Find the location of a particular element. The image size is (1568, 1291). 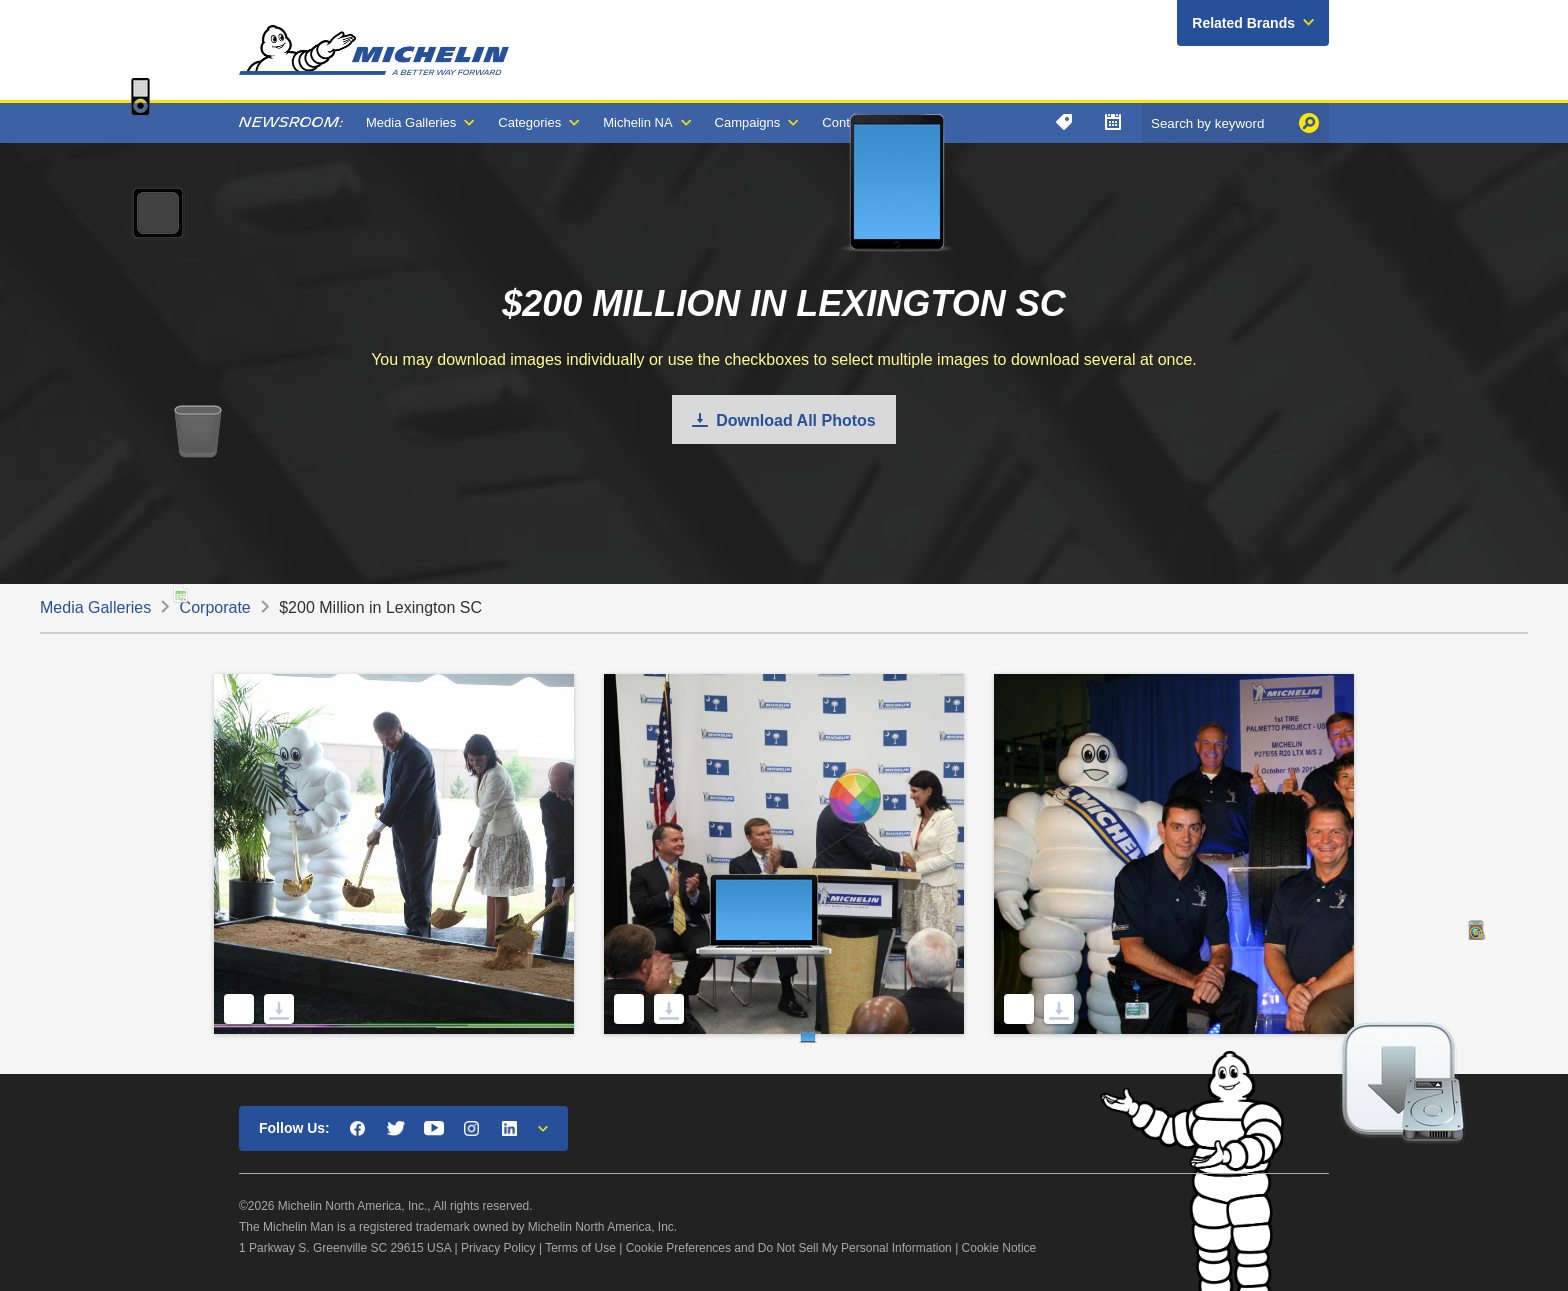

represents this macbook pro in system settings or about this mac is located at coordinates (808, 1037).